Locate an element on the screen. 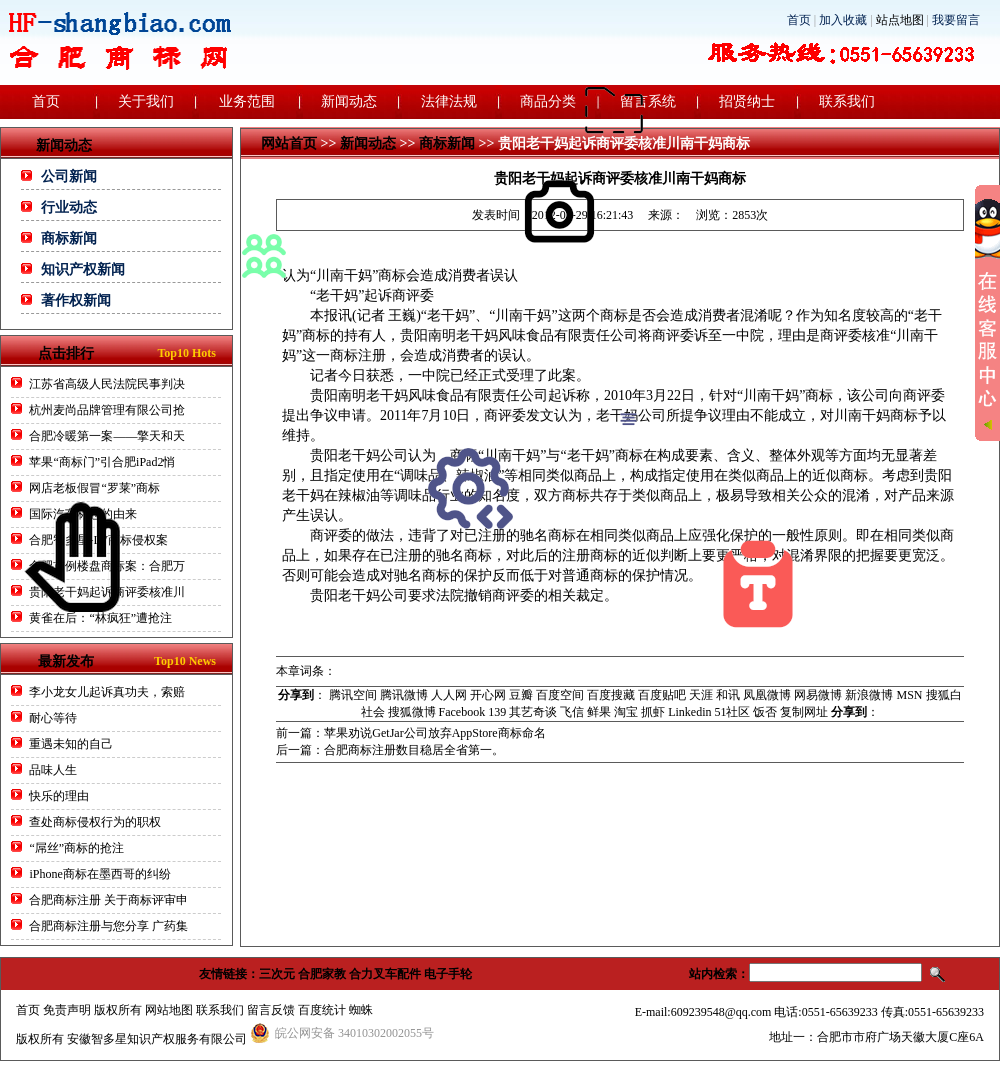 This screenshot has height=1066, width=1000. center align text is located at coordinates (628, 419).